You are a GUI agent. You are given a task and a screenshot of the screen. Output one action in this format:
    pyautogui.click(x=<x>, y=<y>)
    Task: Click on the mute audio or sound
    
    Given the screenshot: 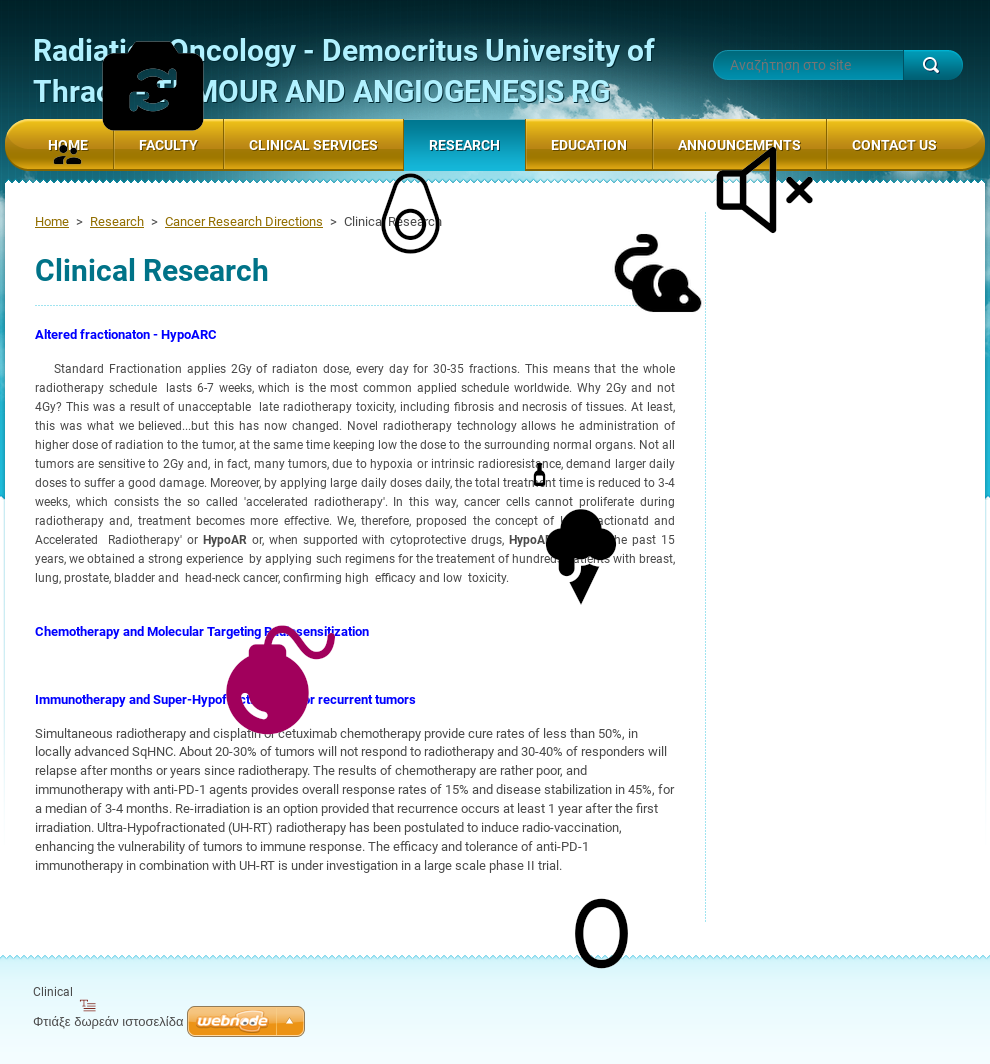 What is the action you would take?
    pyautogui.click(x=763, y=190)
    